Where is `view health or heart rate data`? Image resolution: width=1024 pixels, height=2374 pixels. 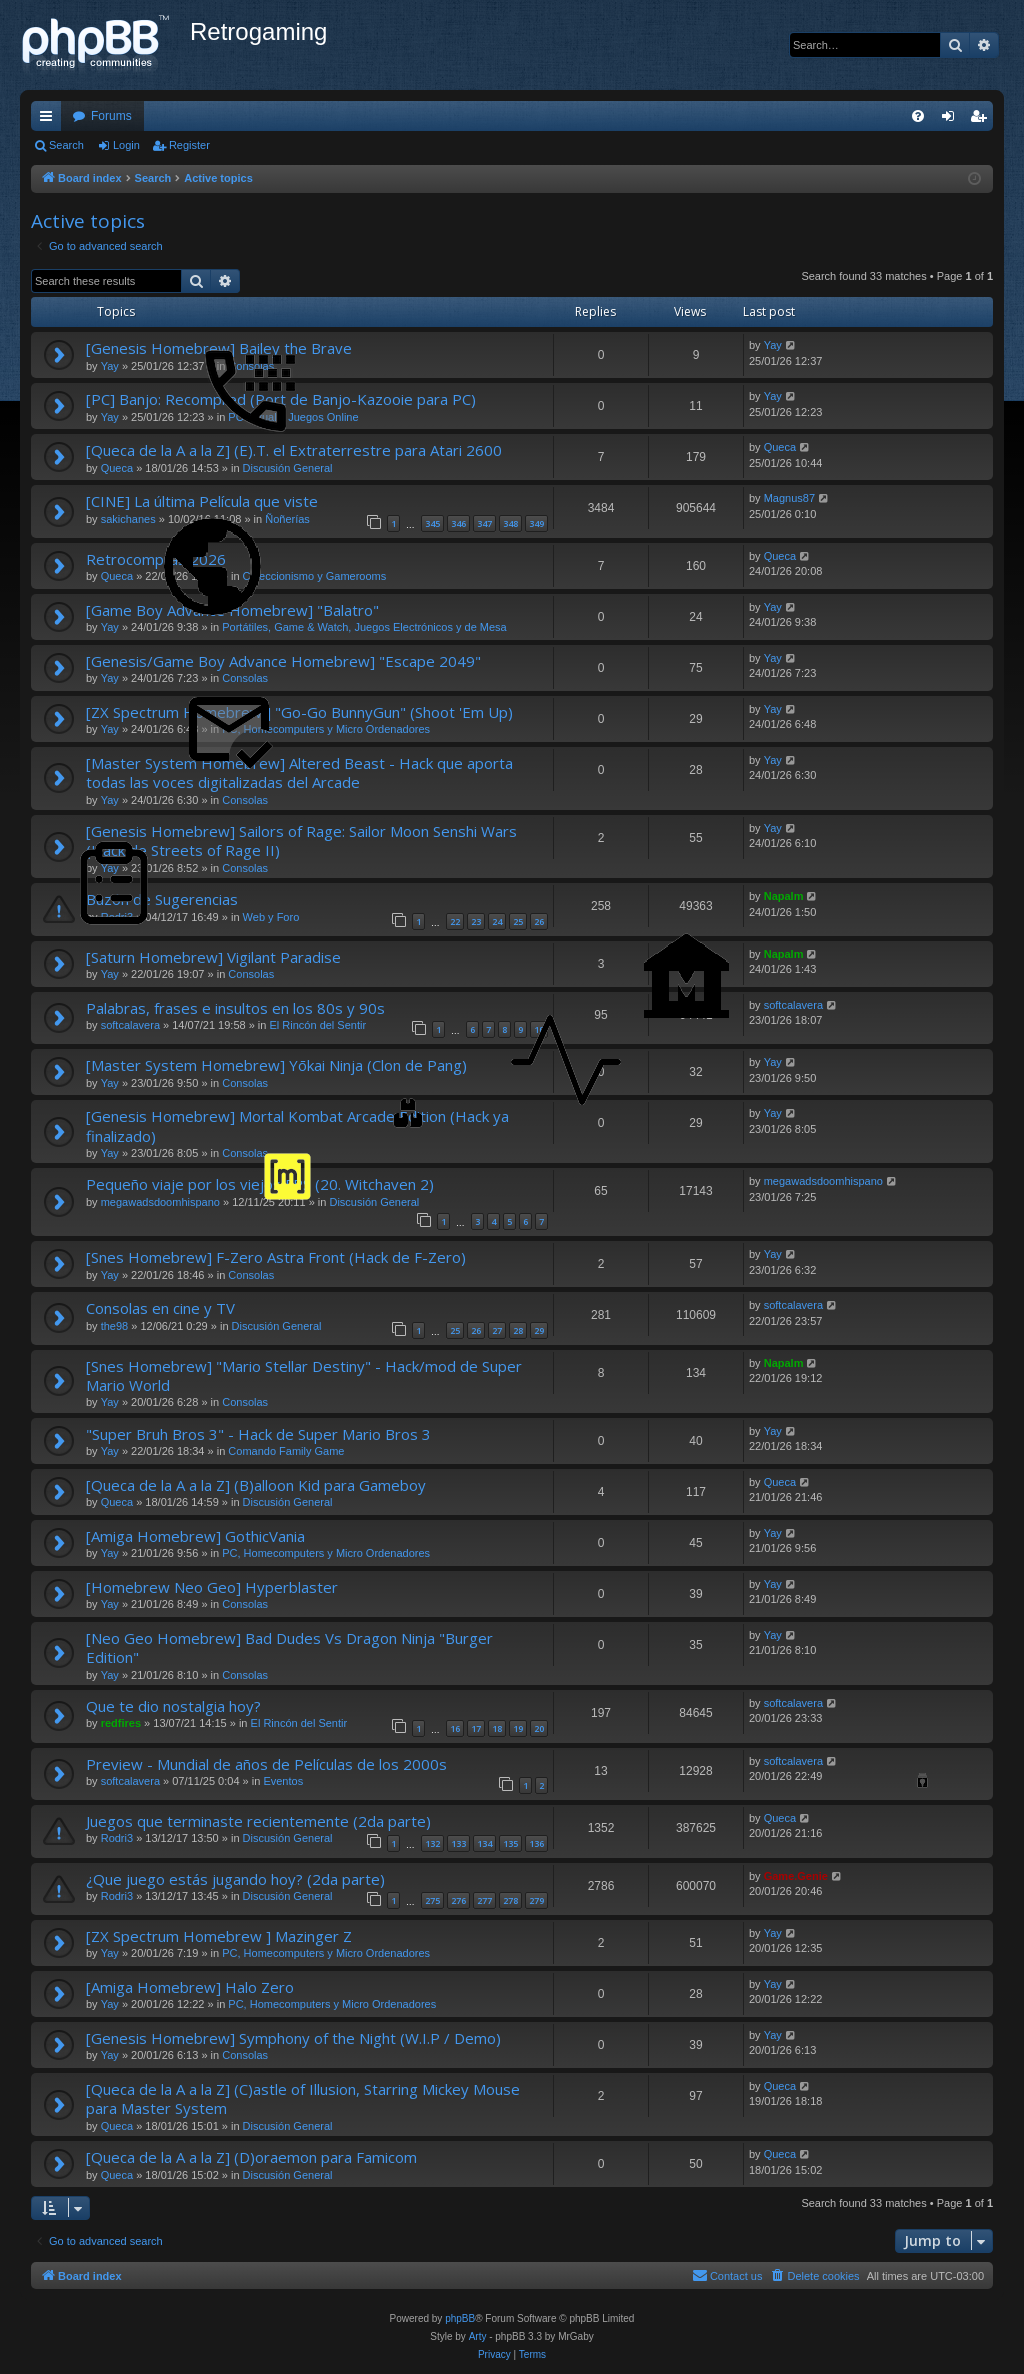 view health or heart rate data is located at coordinates (566, 1062).